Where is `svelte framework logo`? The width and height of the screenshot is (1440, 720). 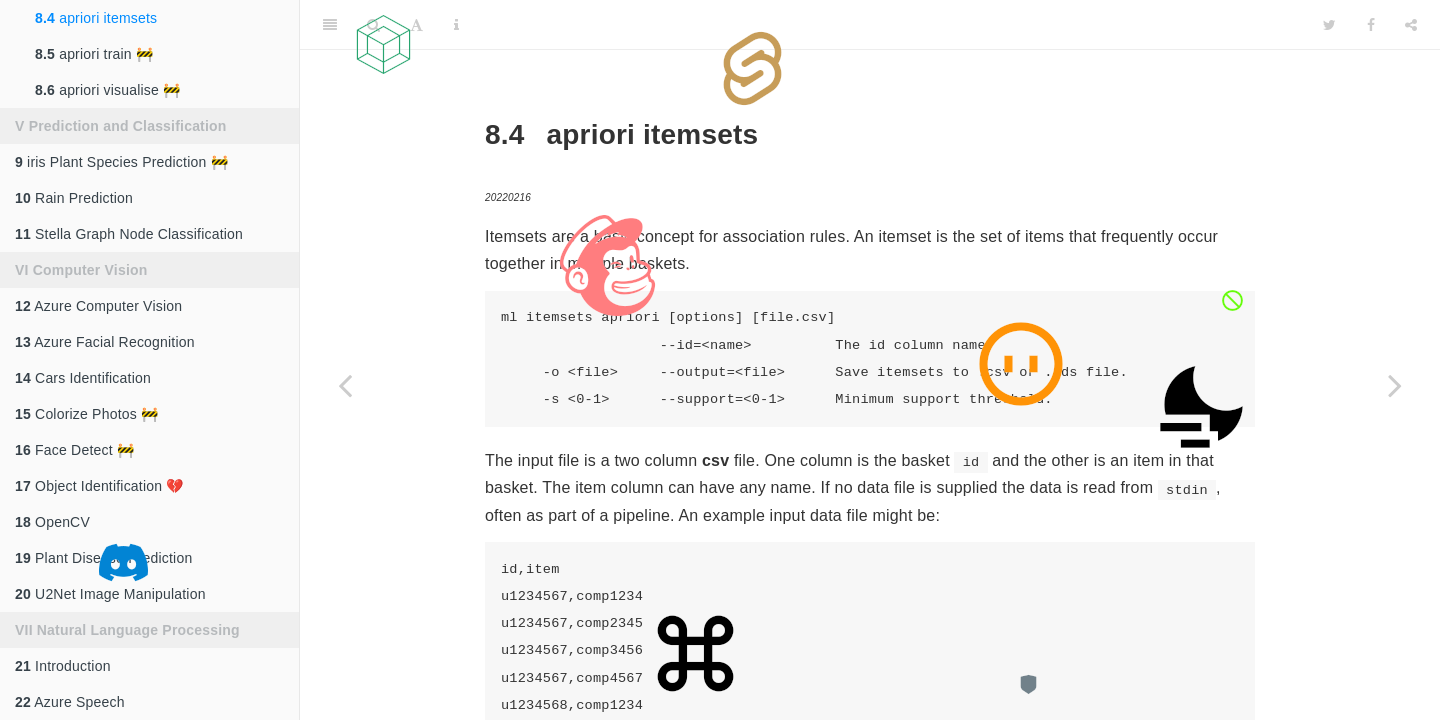
svelte framework logo is located at coordinates (752, 68).